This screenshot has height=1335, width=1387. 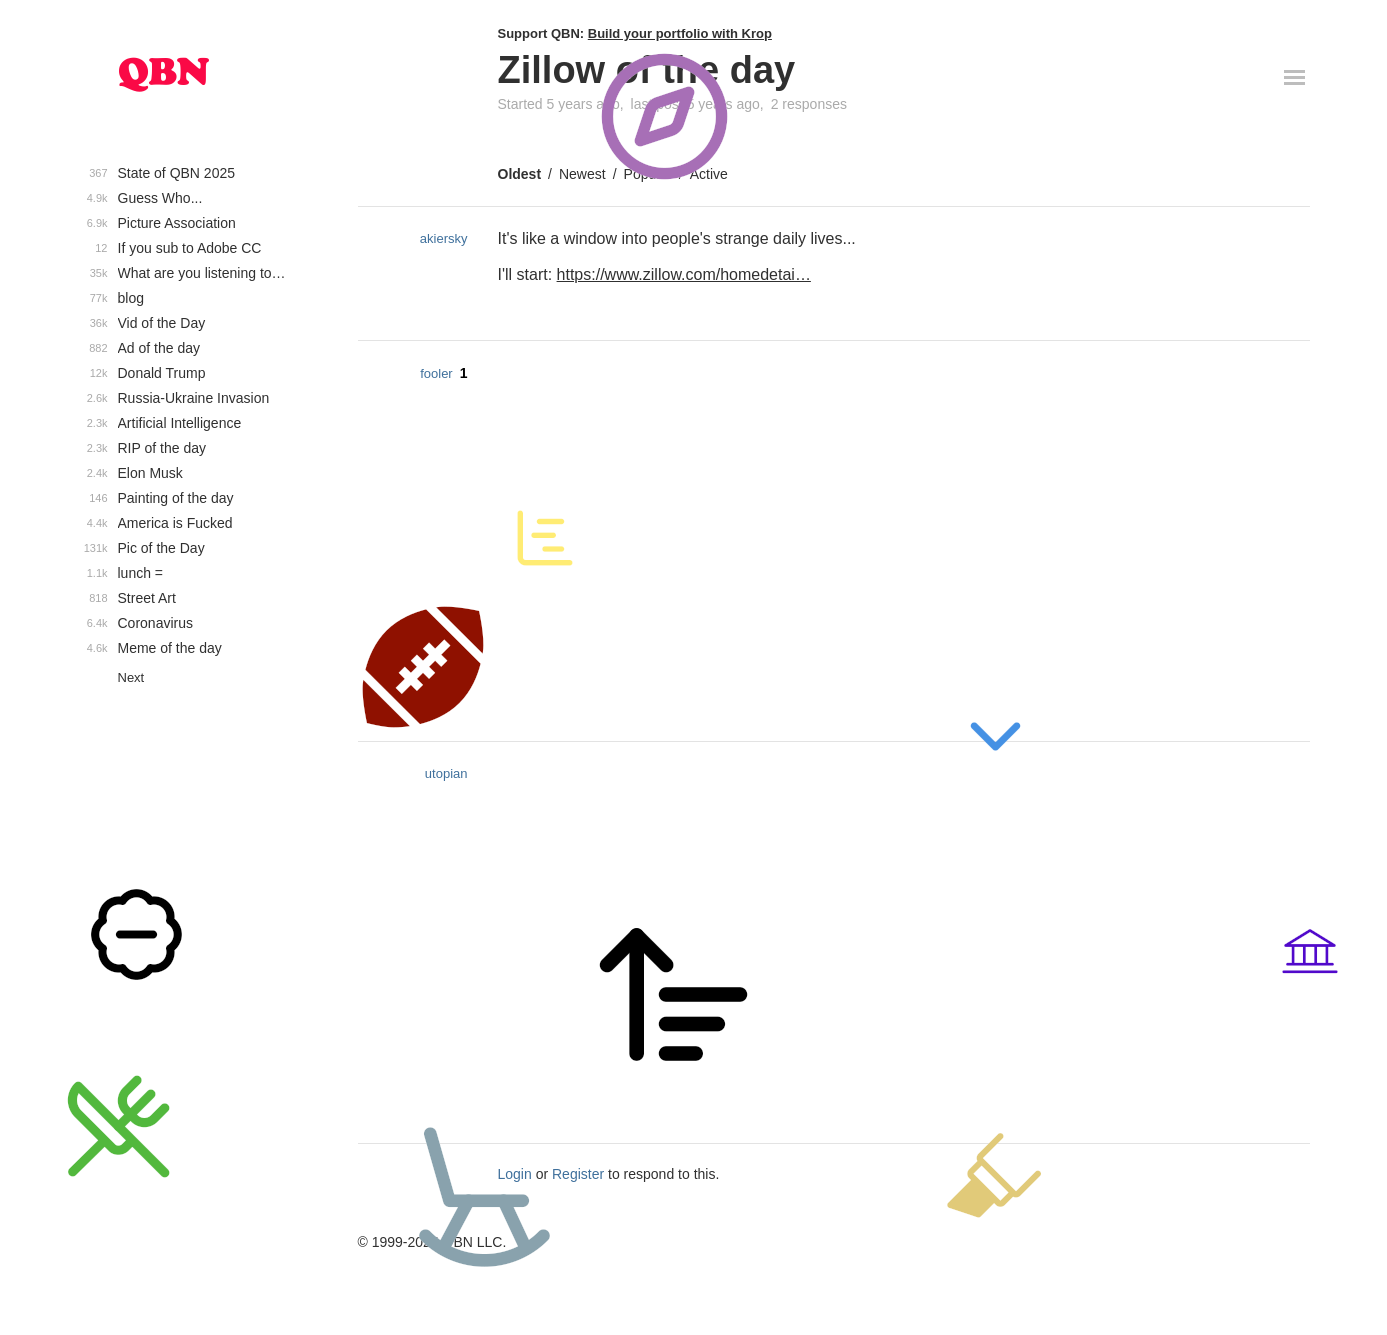 What do you see at coordinates (423, 667) in the screenshot?
I see `view american football scores or content` at bounding box center [423, 667].